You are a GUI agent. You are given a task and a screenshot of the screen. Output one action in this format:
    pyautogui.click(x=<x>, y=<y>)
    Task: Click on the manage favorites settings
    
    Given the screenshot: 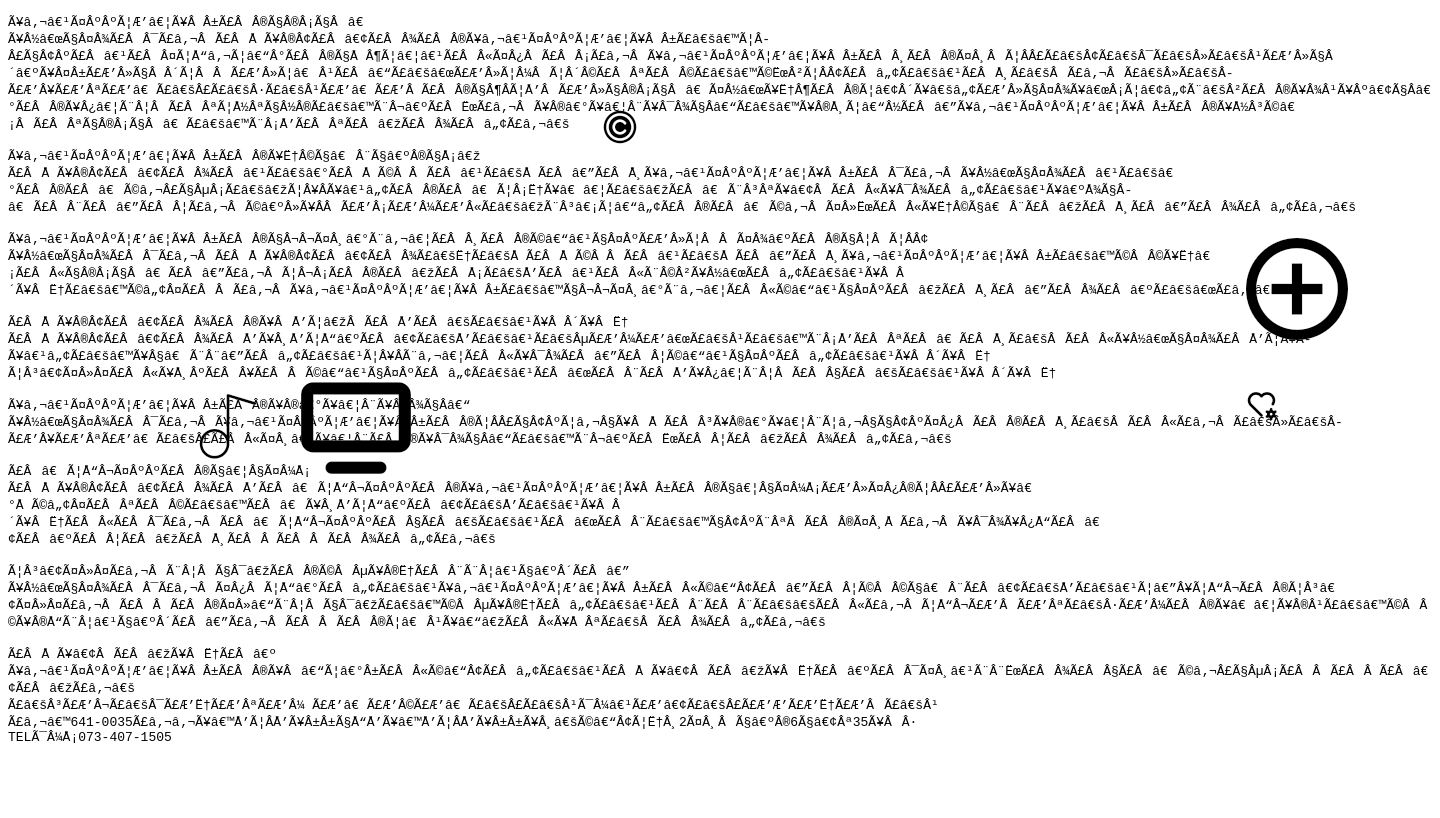 What is the action you would take?
    pyautogui.click(x=1261, y=404)
    